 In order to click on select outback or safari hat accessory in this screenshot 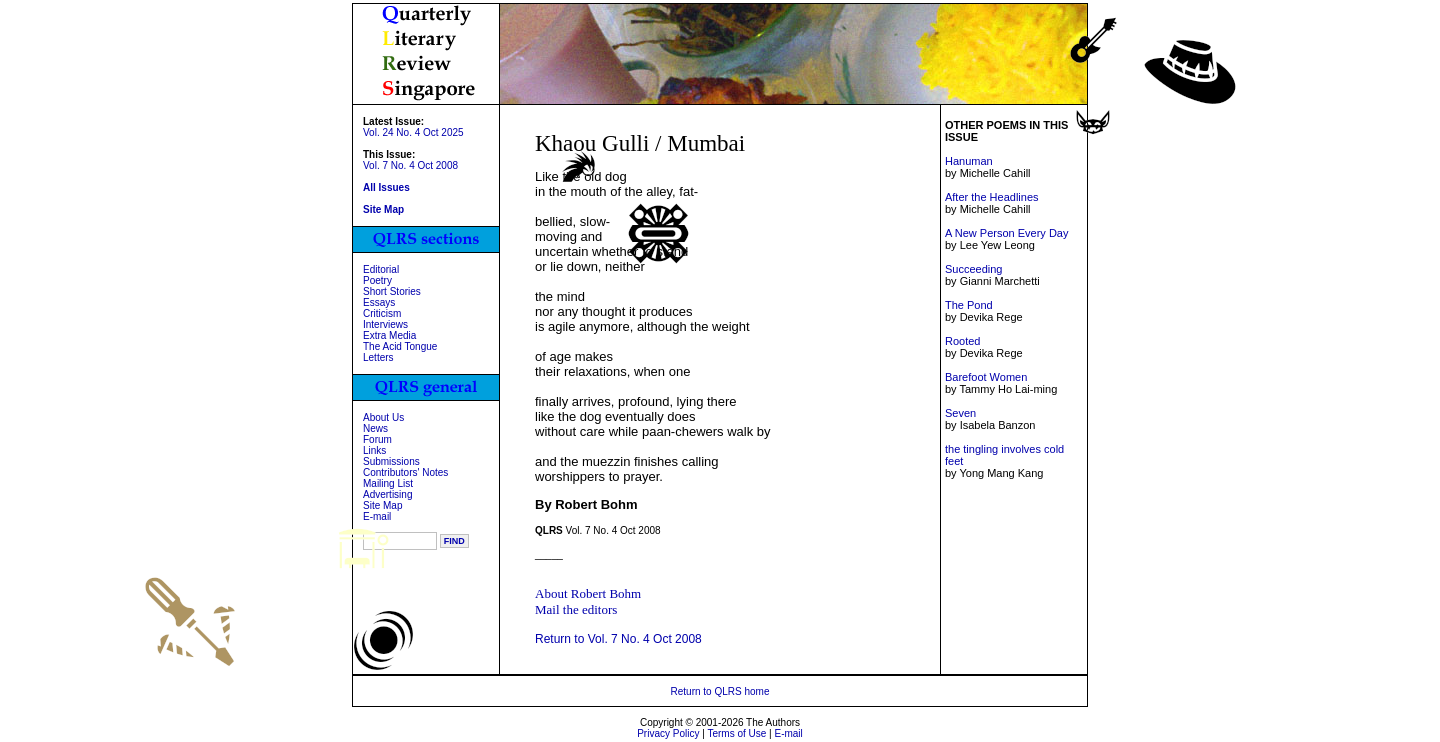, I will do `click(1190, 72)`.